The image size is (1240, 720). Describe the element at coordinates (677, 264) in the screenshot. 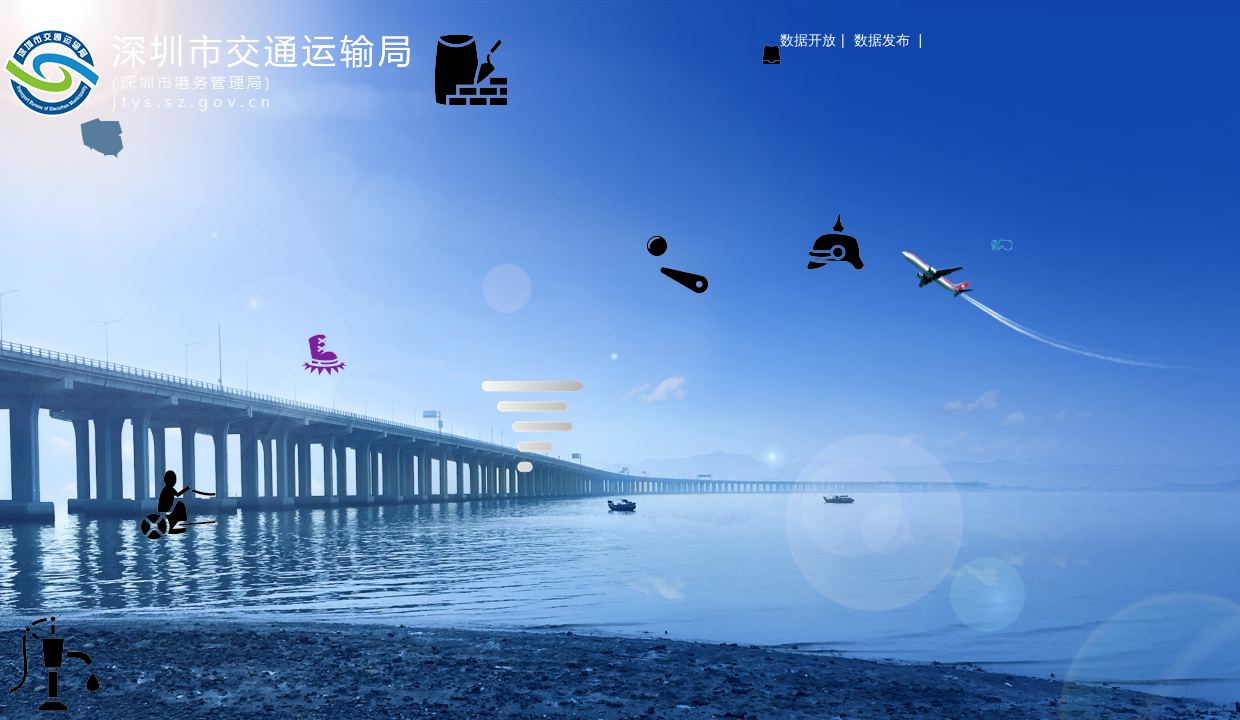

I see `play pinball game` at that location.